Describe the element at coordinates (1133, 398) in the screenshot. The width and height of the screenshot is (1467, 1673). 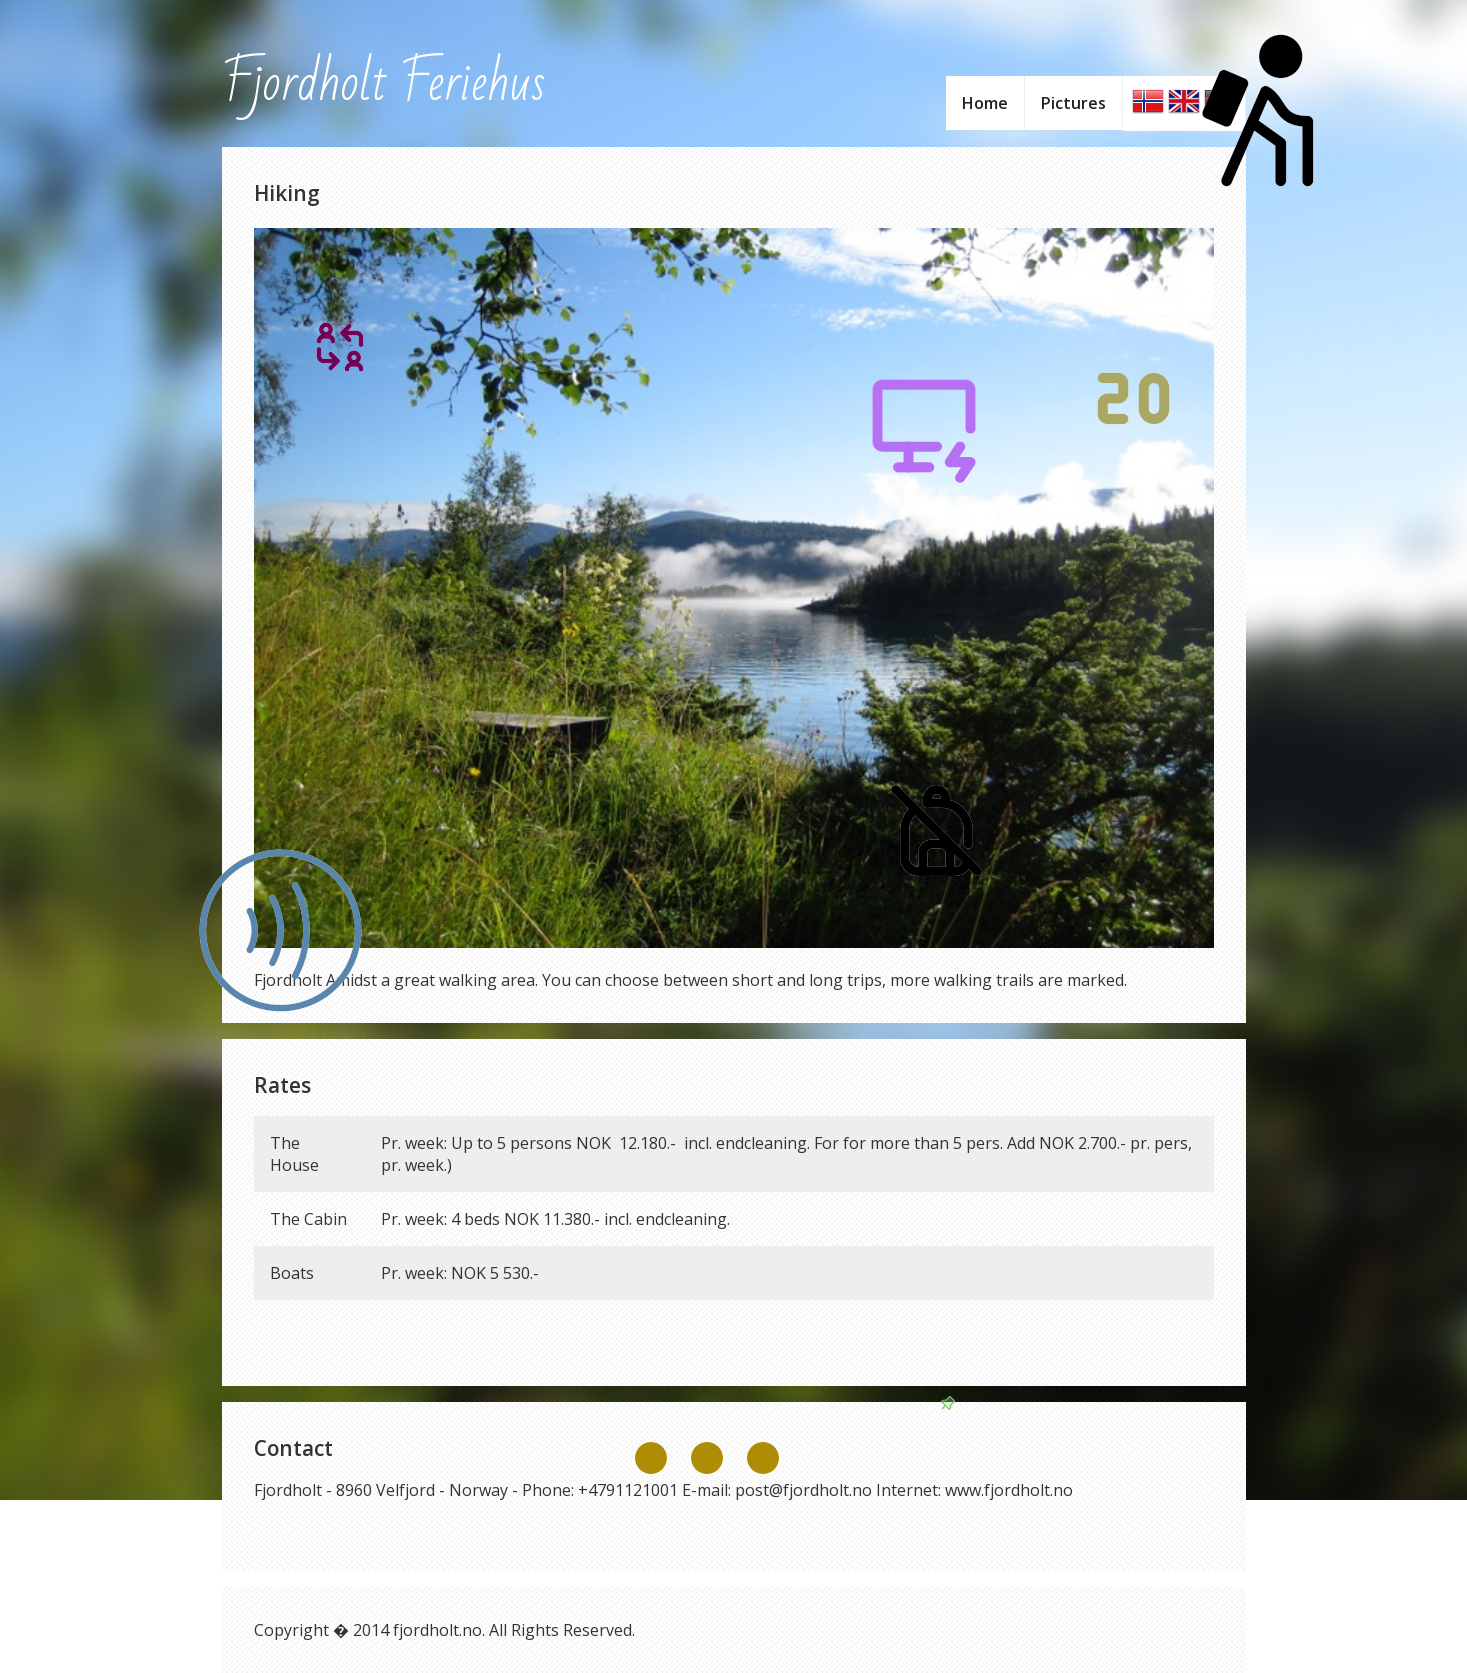
I see `indicates 20 items or notifications` at that location.